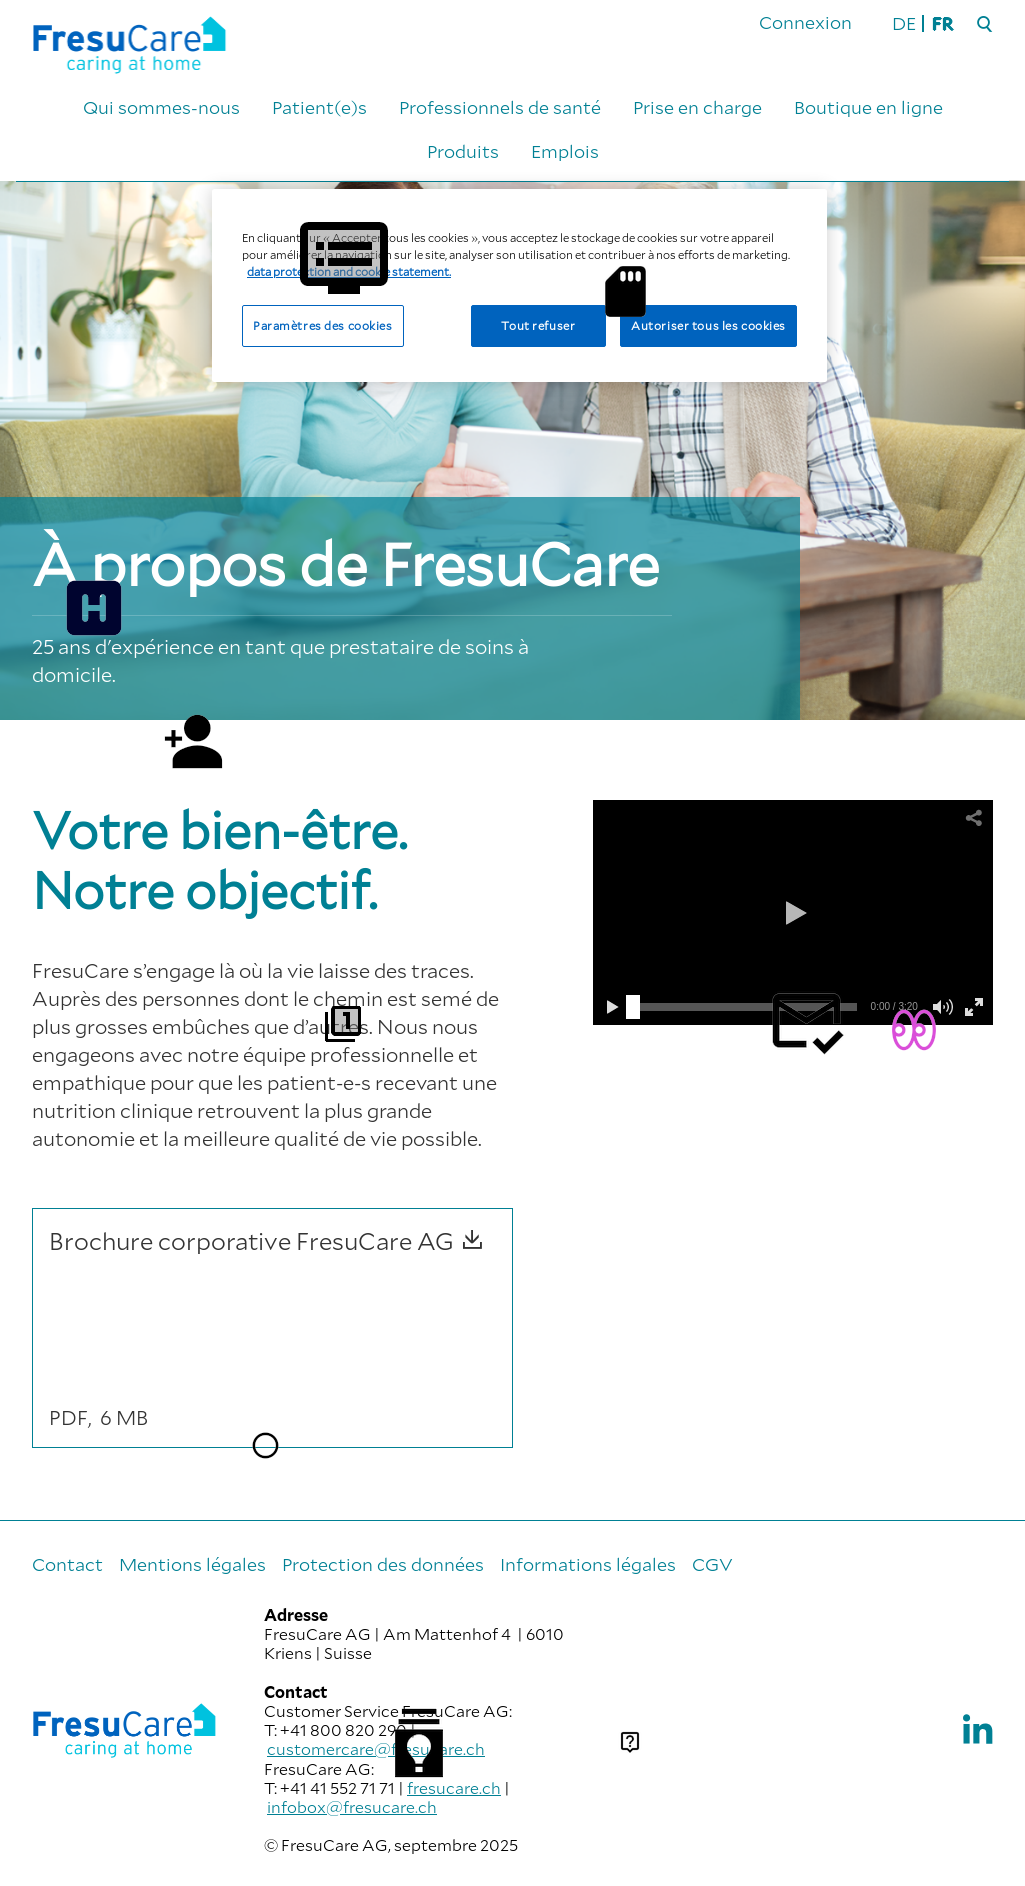  Describe the element at coordinates (625, 291) in the screenshot. I see `access external storage or sd card` at that location.